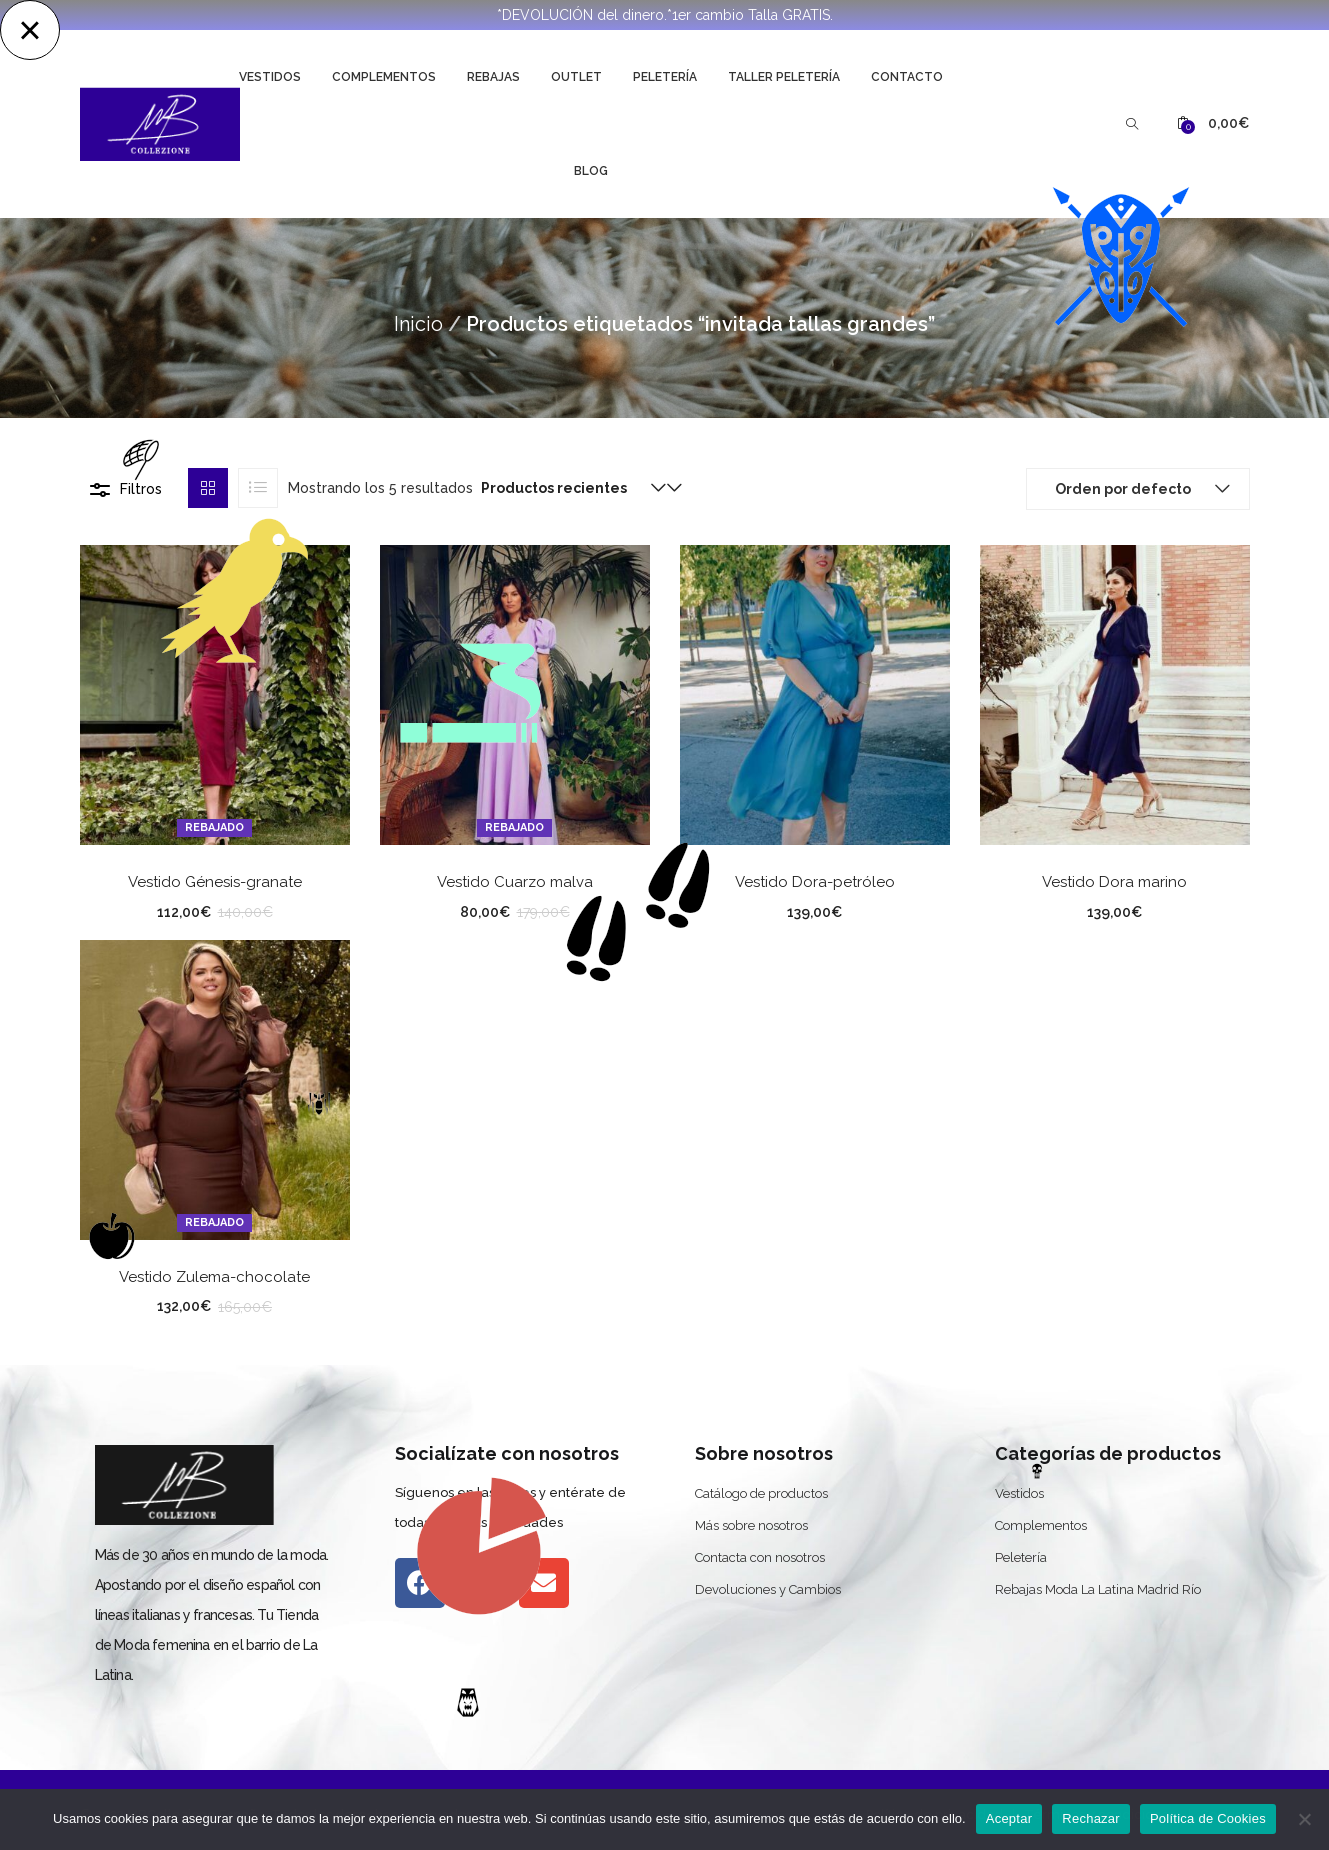 This screenshot has height=1850, width=1329. What do you see at coordinates (1121, 257) in the screenshot?
I see `tribal or warrior faction emblem in a game` at bounding box center [1121, 257].